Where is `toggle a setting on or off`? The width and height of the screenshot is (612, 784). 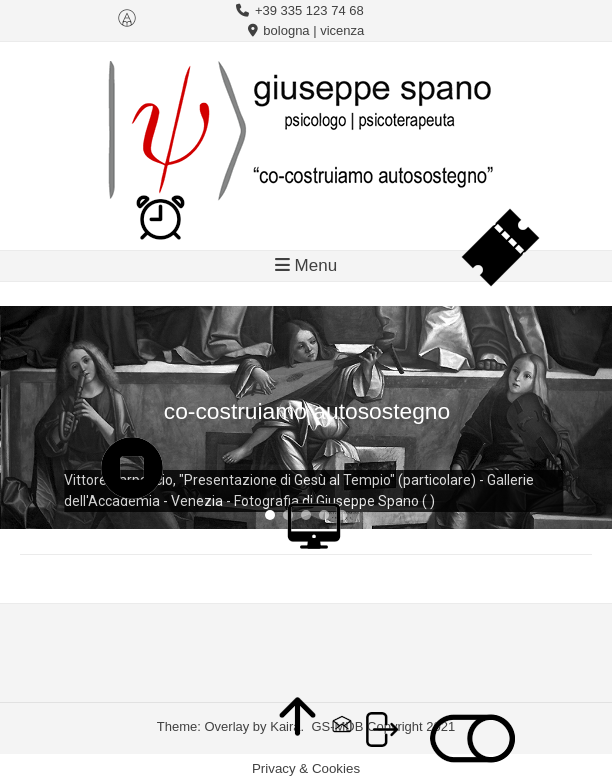
toggle a setting on or off is located at coordinates (472, 738).